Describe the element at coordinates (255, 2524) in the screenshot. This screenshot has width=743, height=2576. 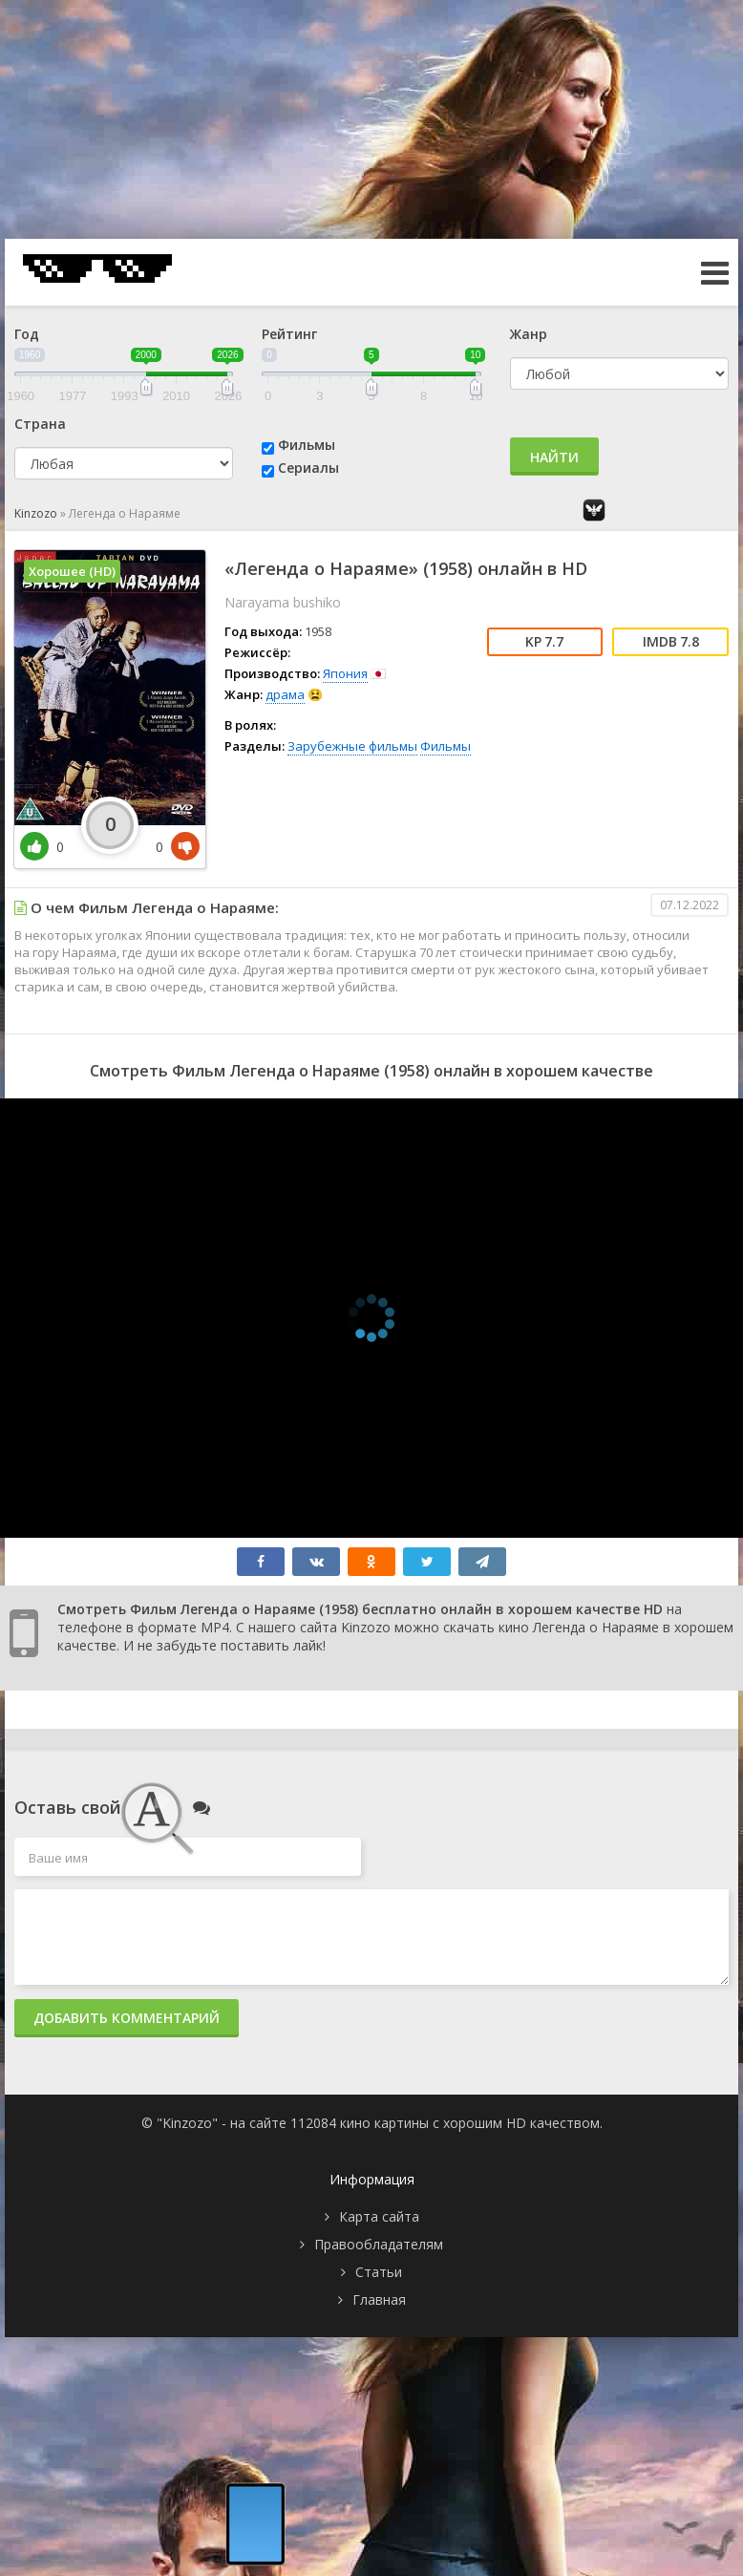
I see `iPad Air device icon` at that location.